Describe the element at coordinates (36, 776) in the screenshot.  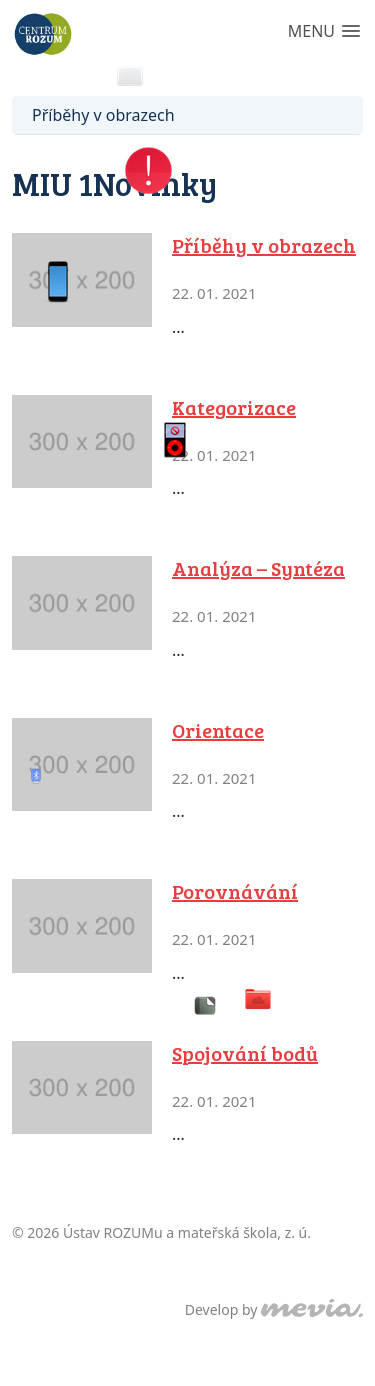
I see `a connected bluetooth device` at that location.